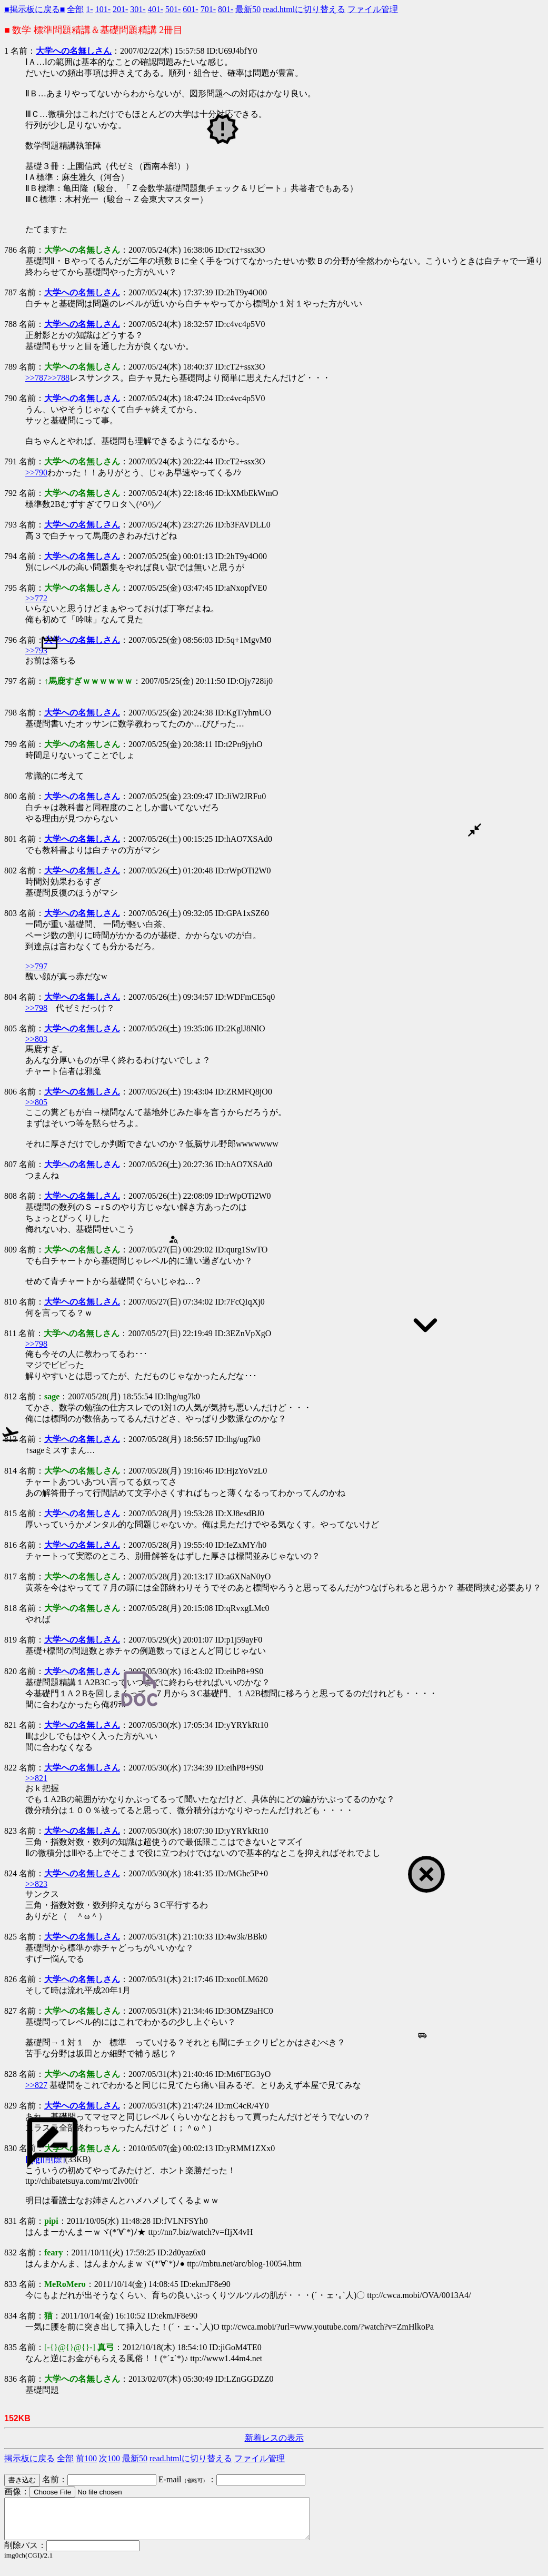 This screenshot has height=2576, width=548. Describe the element at coordinates (174, 1239) in the screenshot. I see `search for a person or contact` at that location.